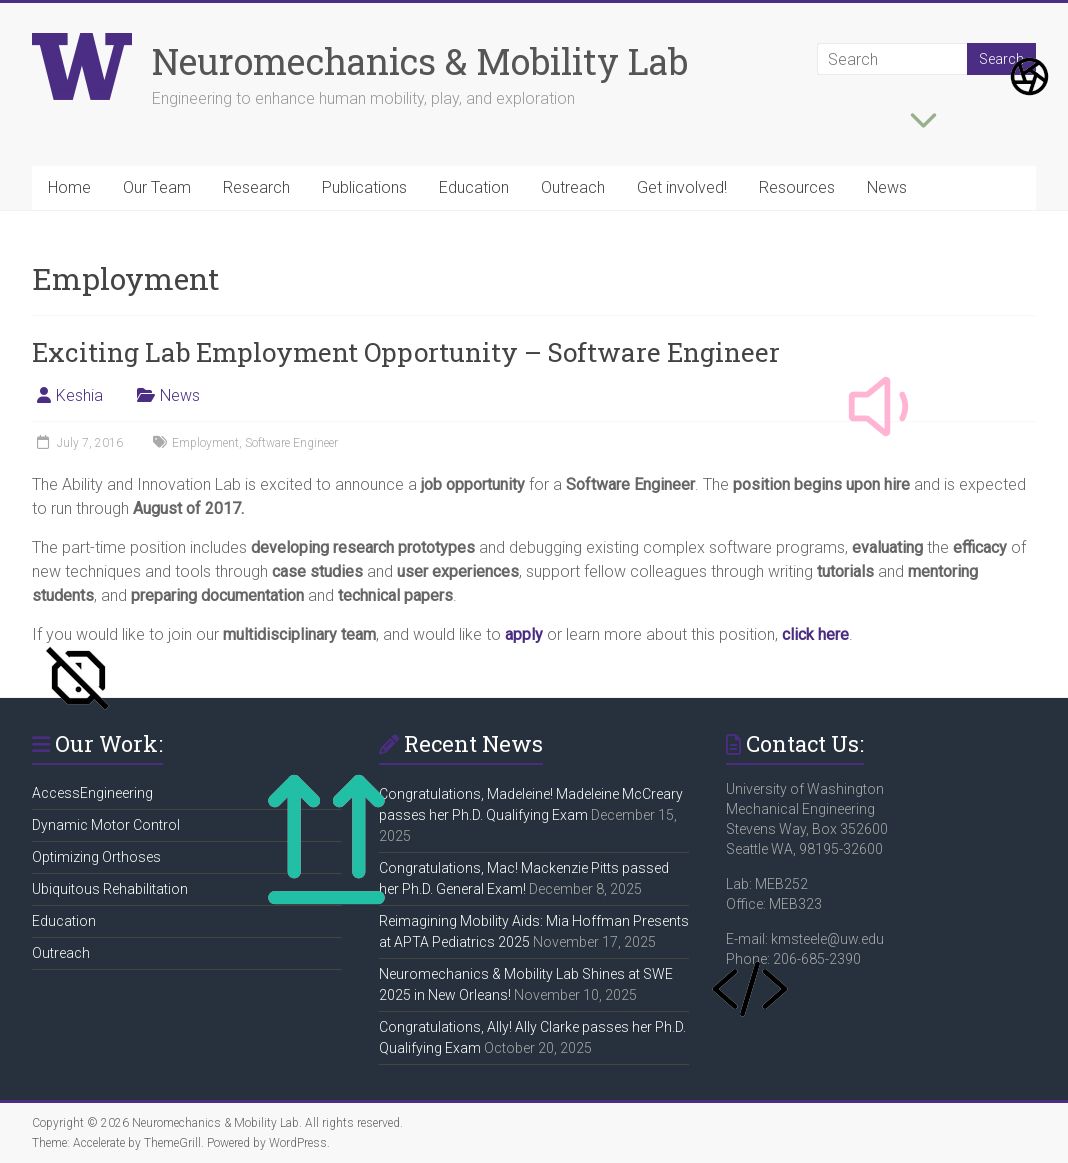 The image size is (1068, 1163). I want to click on adjust audio to low volume level, so click(878, 406).